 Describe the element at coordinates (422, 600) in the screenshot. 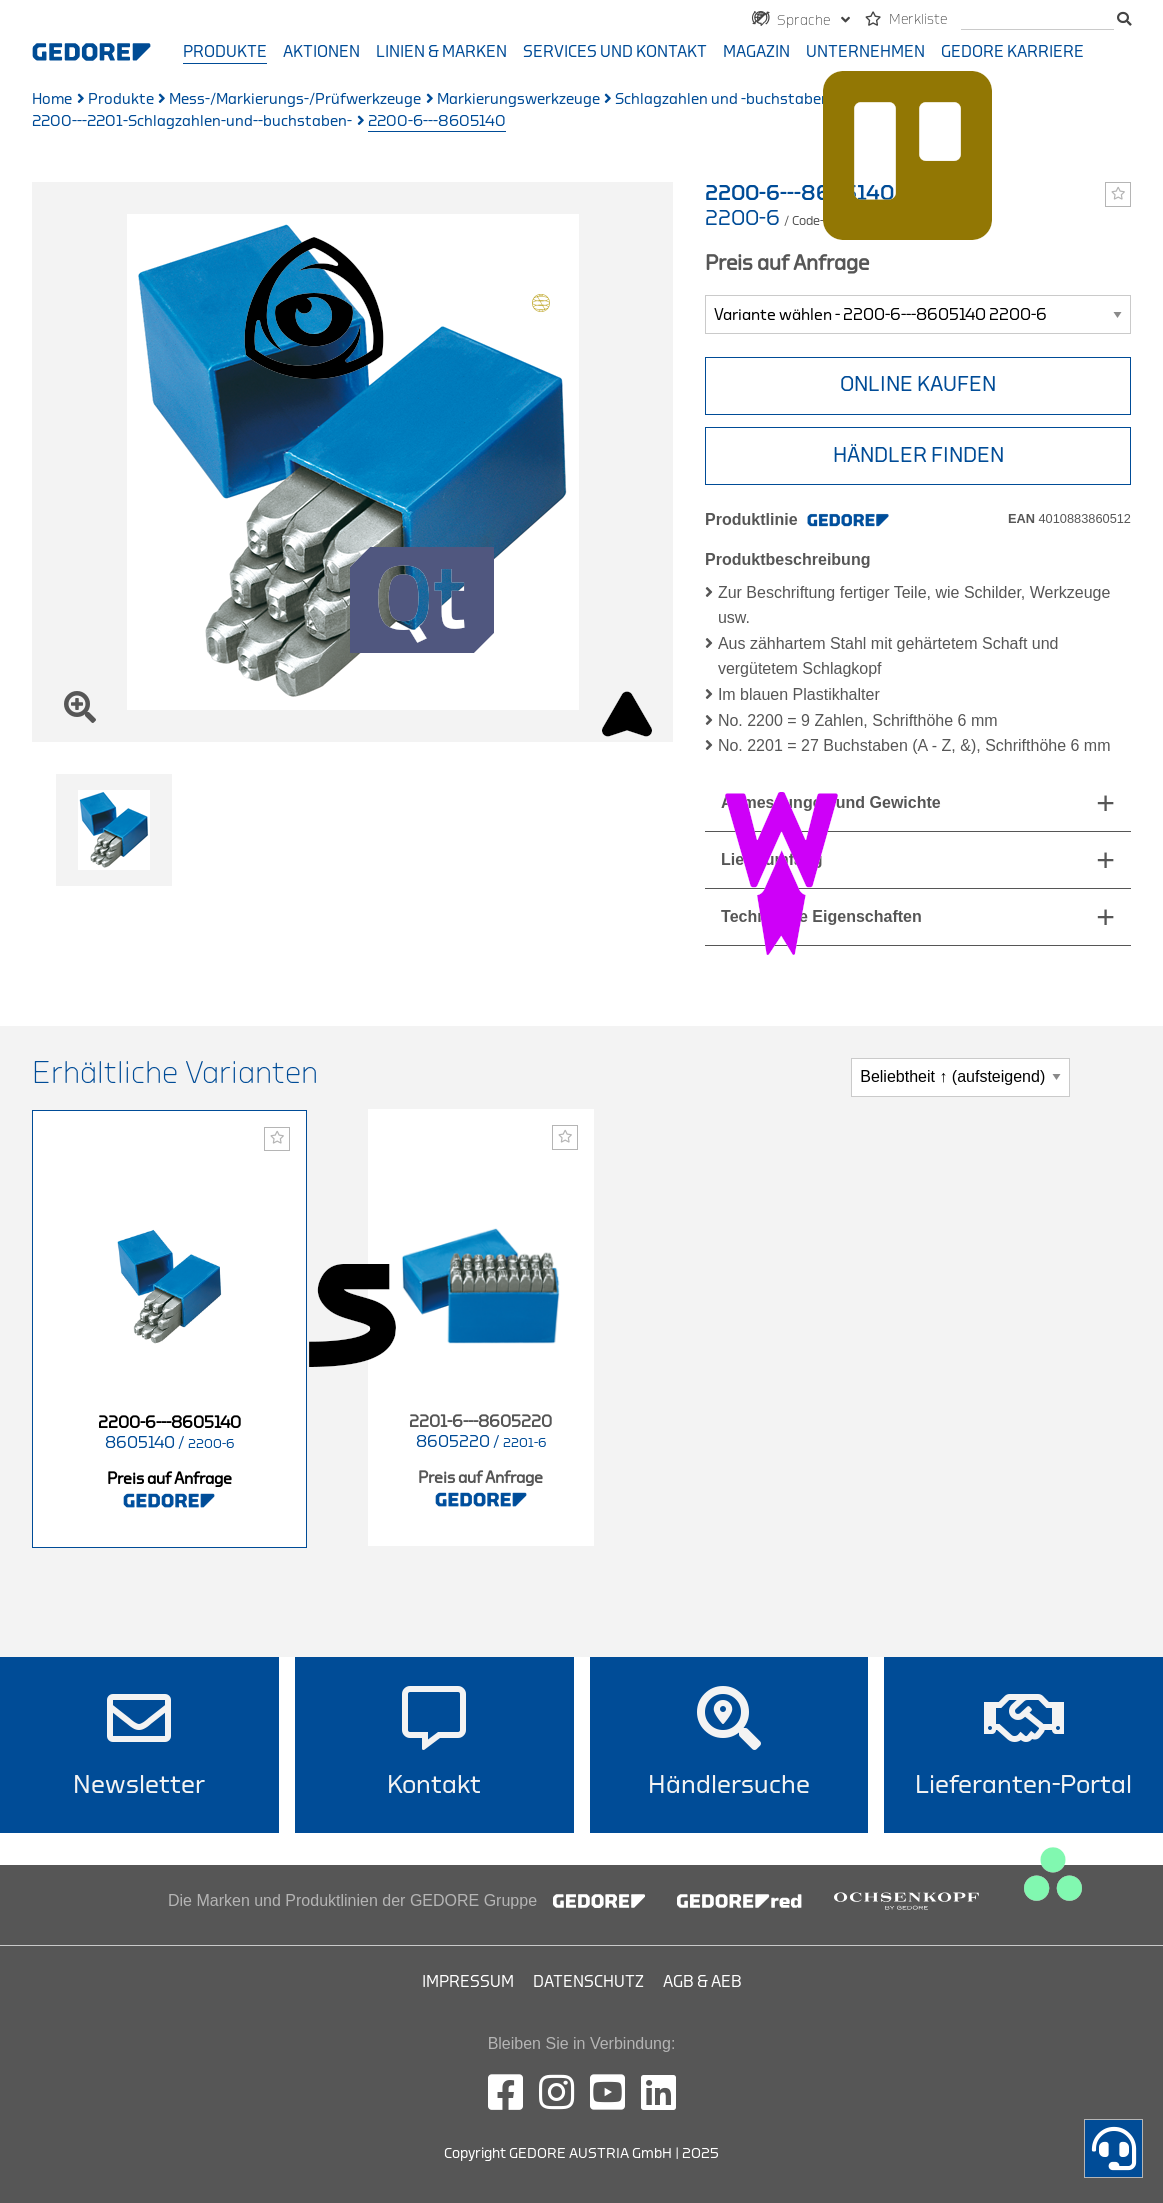

I see `Qt framework branding or logo` at that location.